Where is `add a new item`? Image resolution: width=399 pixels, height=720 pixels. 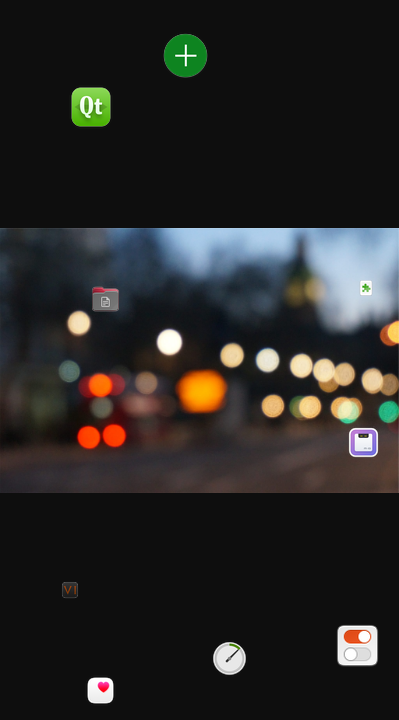 add a new item is located at coordinates (185, 55).